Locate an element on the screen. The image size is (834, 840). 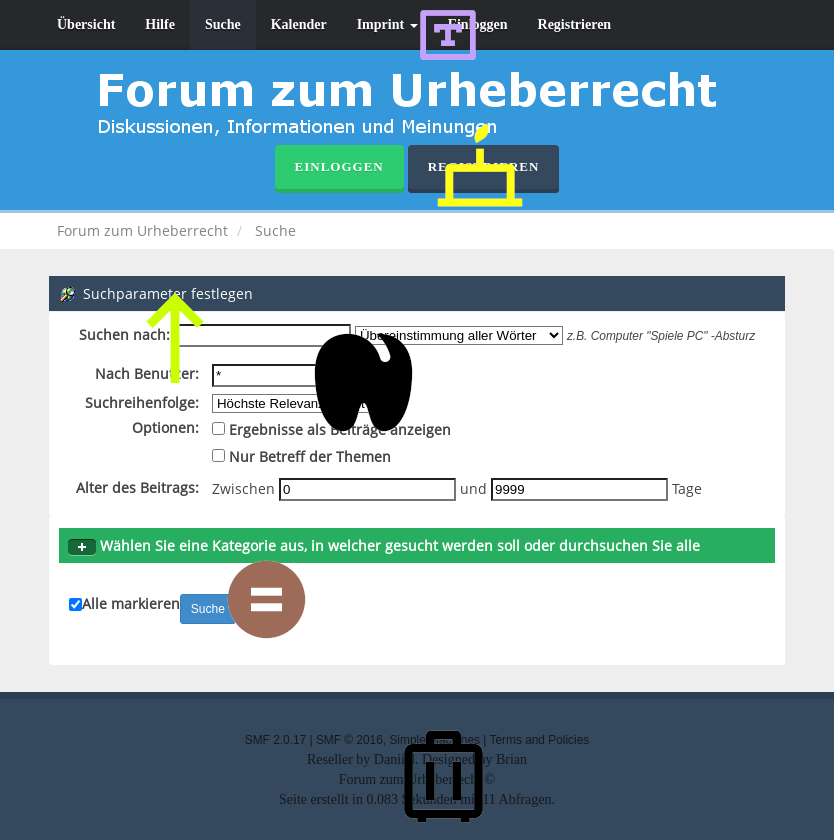
insert a text snippet or template is located at coordinates (448, 35).